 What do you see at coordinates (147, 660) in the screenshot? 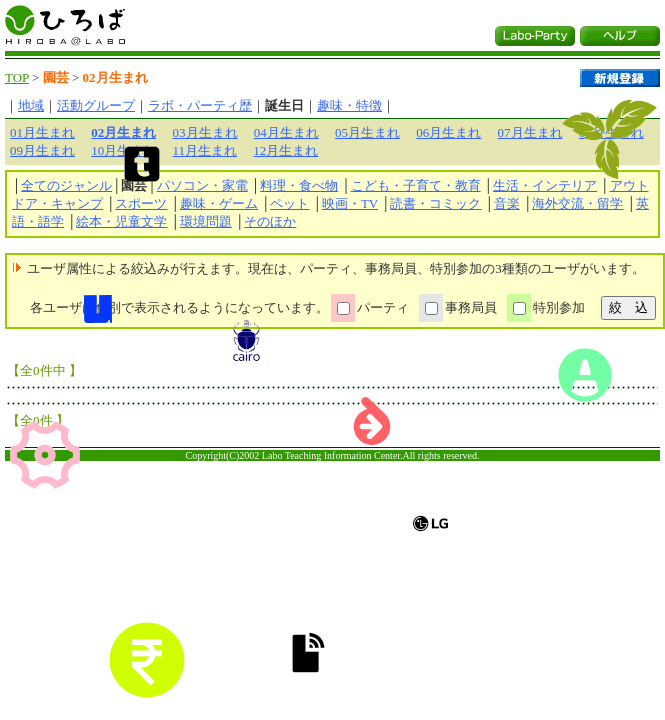
I see `view balance in Indian rupees` at bounding box center [147, 660].